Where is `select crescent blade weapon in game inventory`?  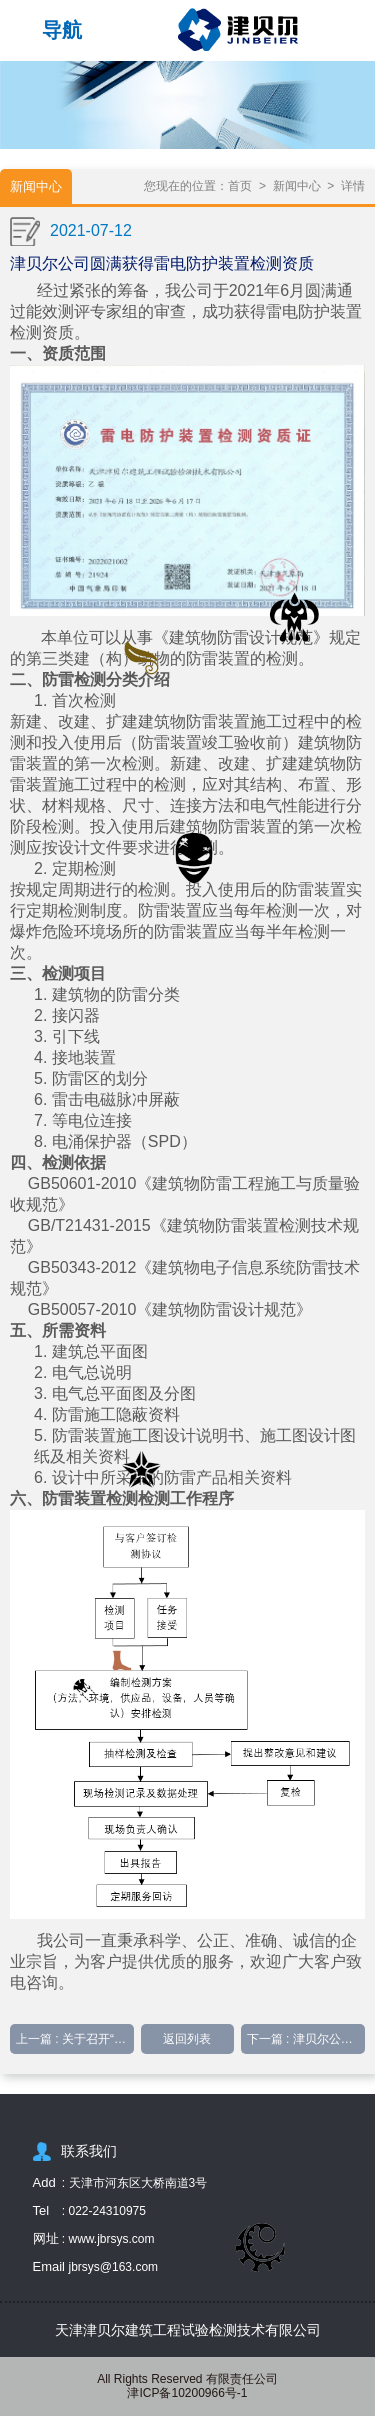 select crescent blade weapon in game inventory is located at coordinates (260, 2247).